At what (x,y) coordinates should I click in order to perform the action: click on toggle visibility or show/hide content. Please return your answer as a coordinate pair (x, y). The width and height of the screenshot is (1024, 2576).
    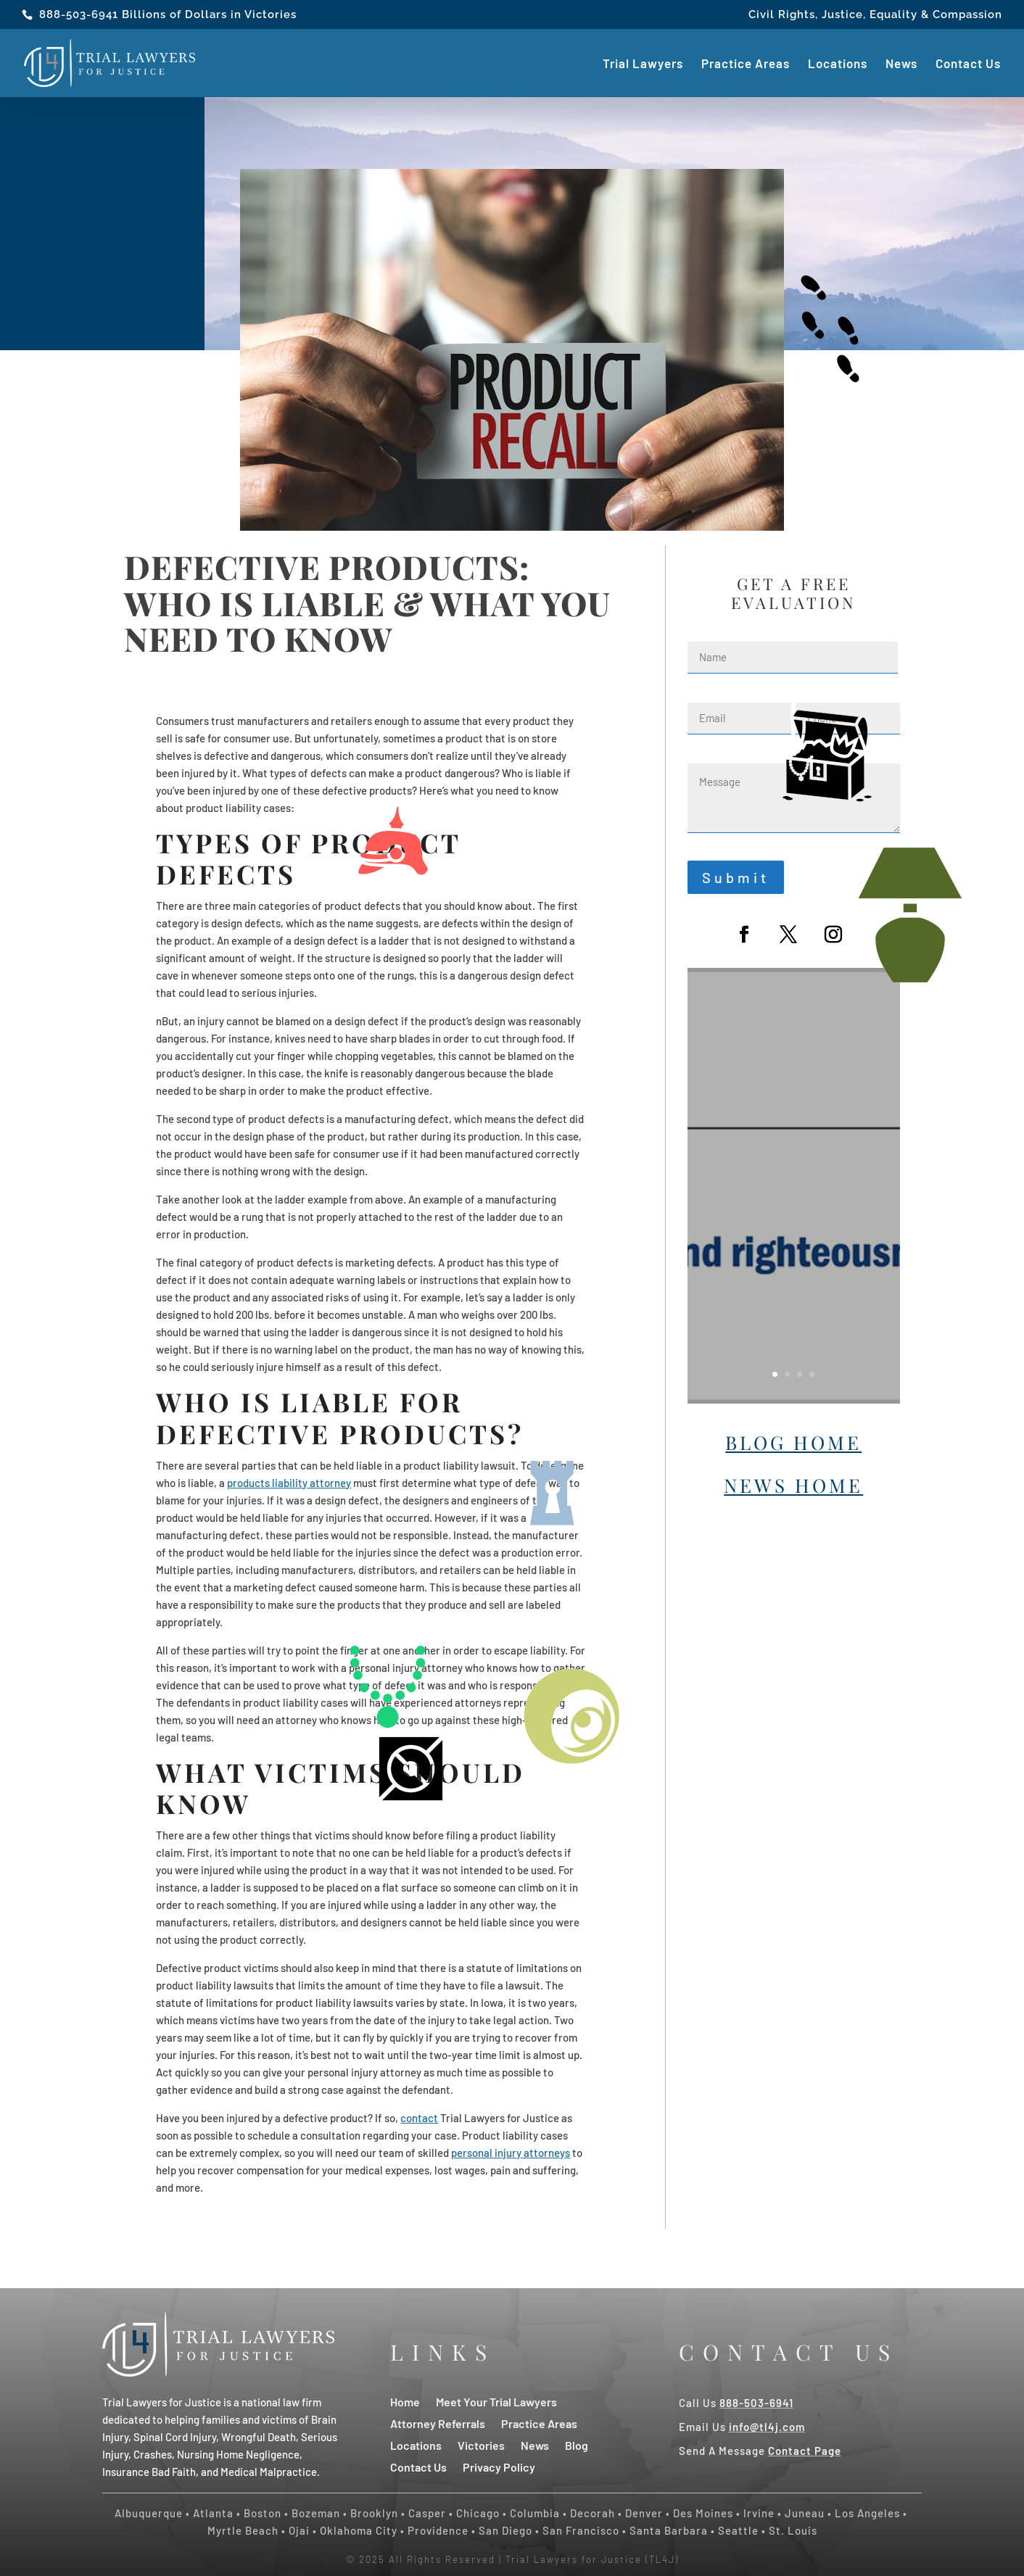
    Looking at the image, I should click on (571, 1716).